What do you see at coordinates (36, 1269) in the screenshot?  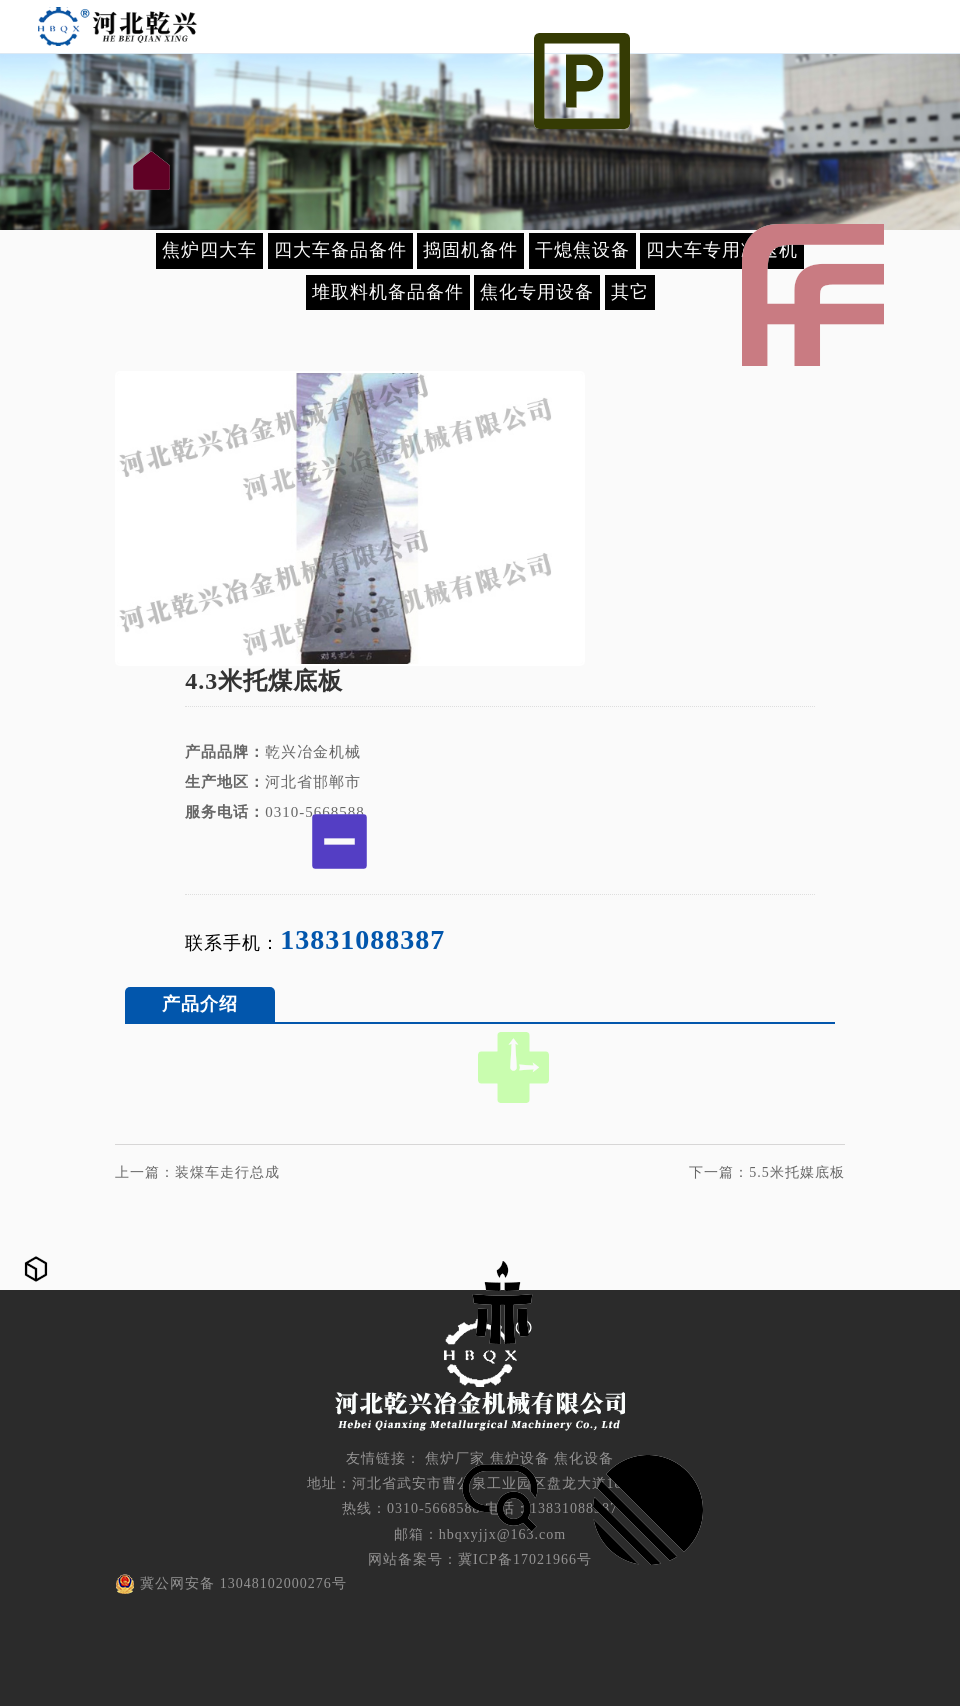 I see `open box app or package tracking` at bounding box center [36, 1269].